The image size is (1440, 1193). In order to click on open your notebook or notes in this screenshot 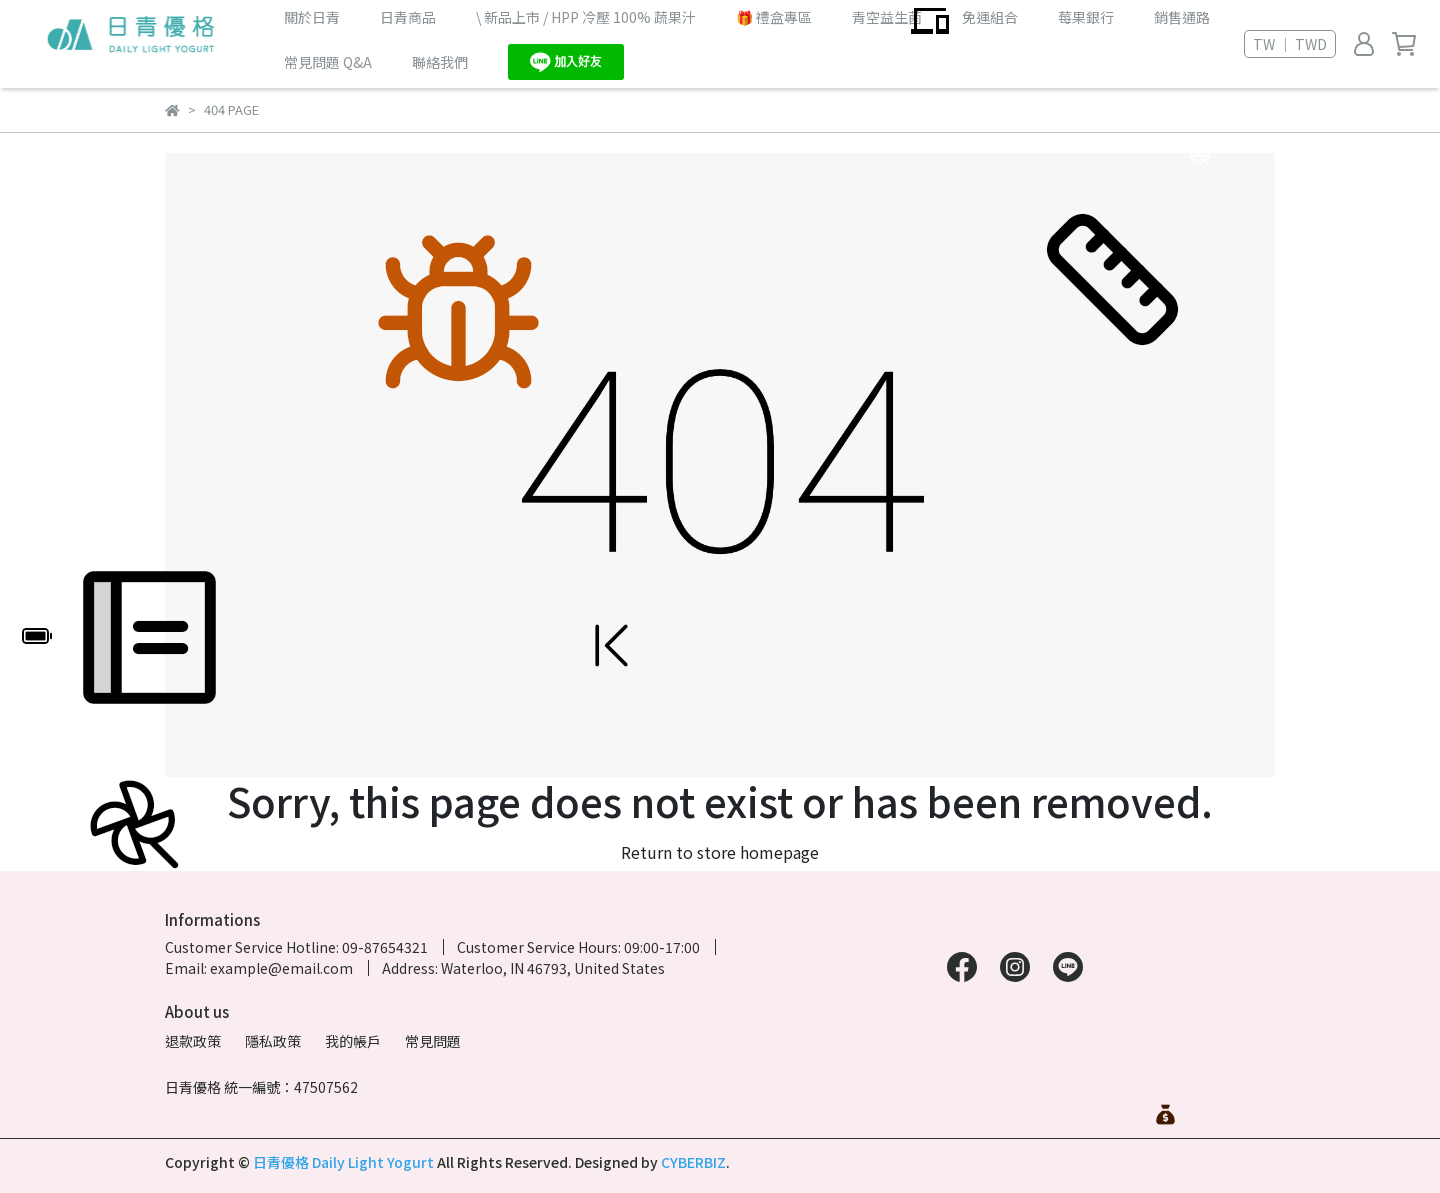, I will do `click(149, 637)`.